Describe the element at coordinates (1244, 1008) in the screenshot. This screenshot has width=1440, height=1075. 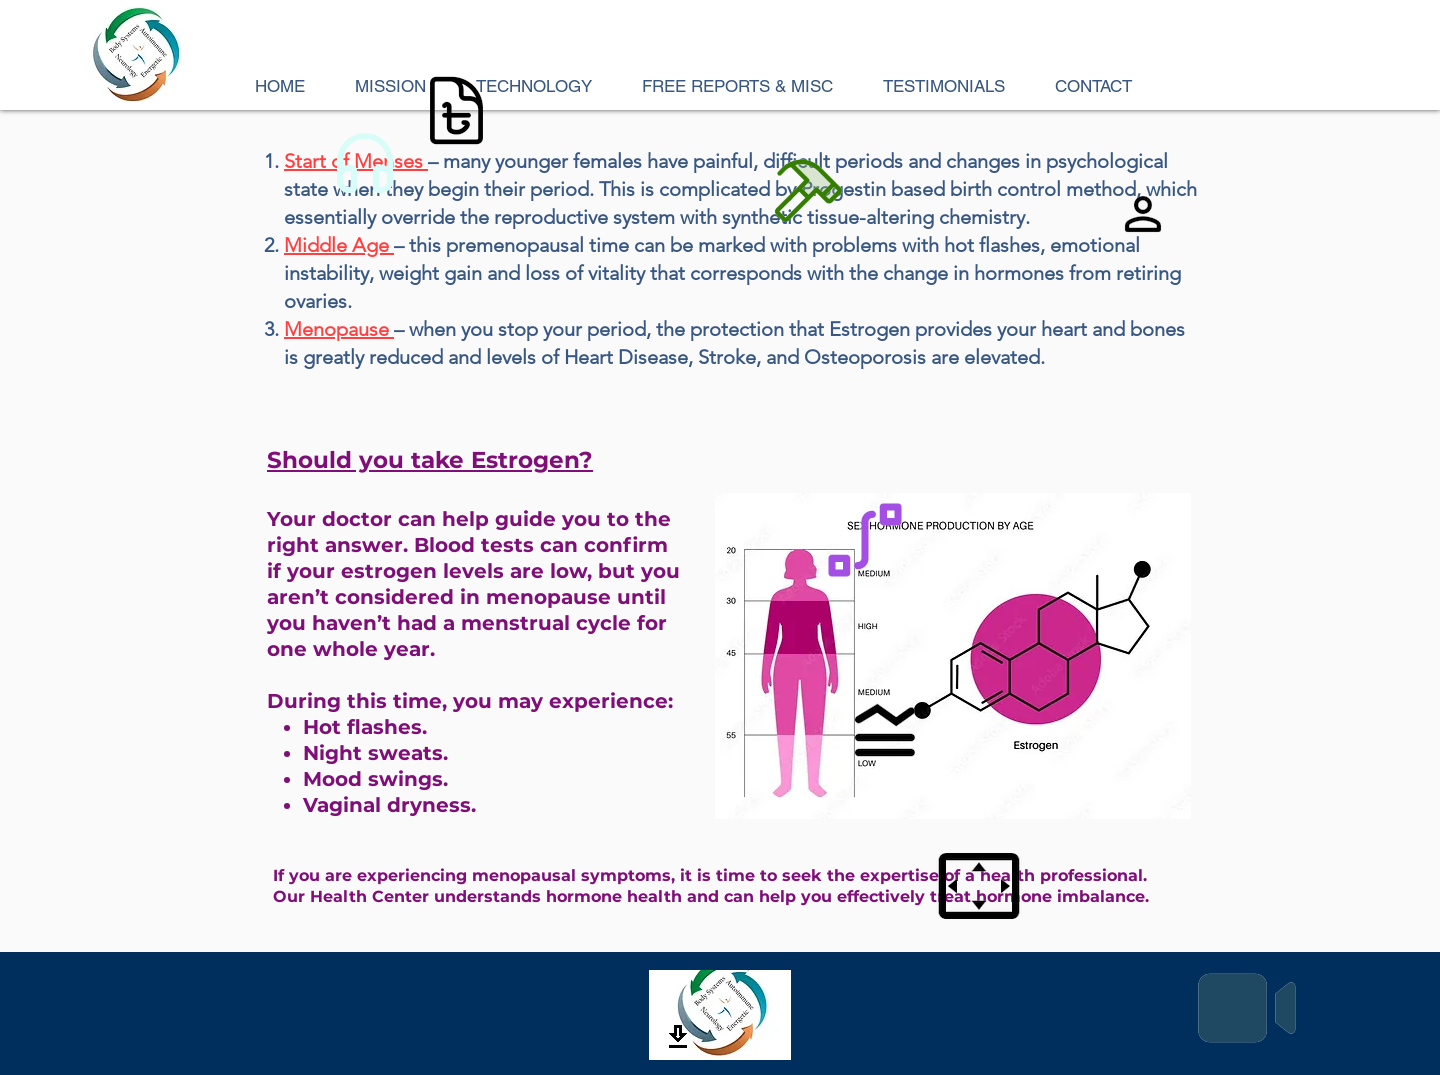
I see `start a video call` at that location.